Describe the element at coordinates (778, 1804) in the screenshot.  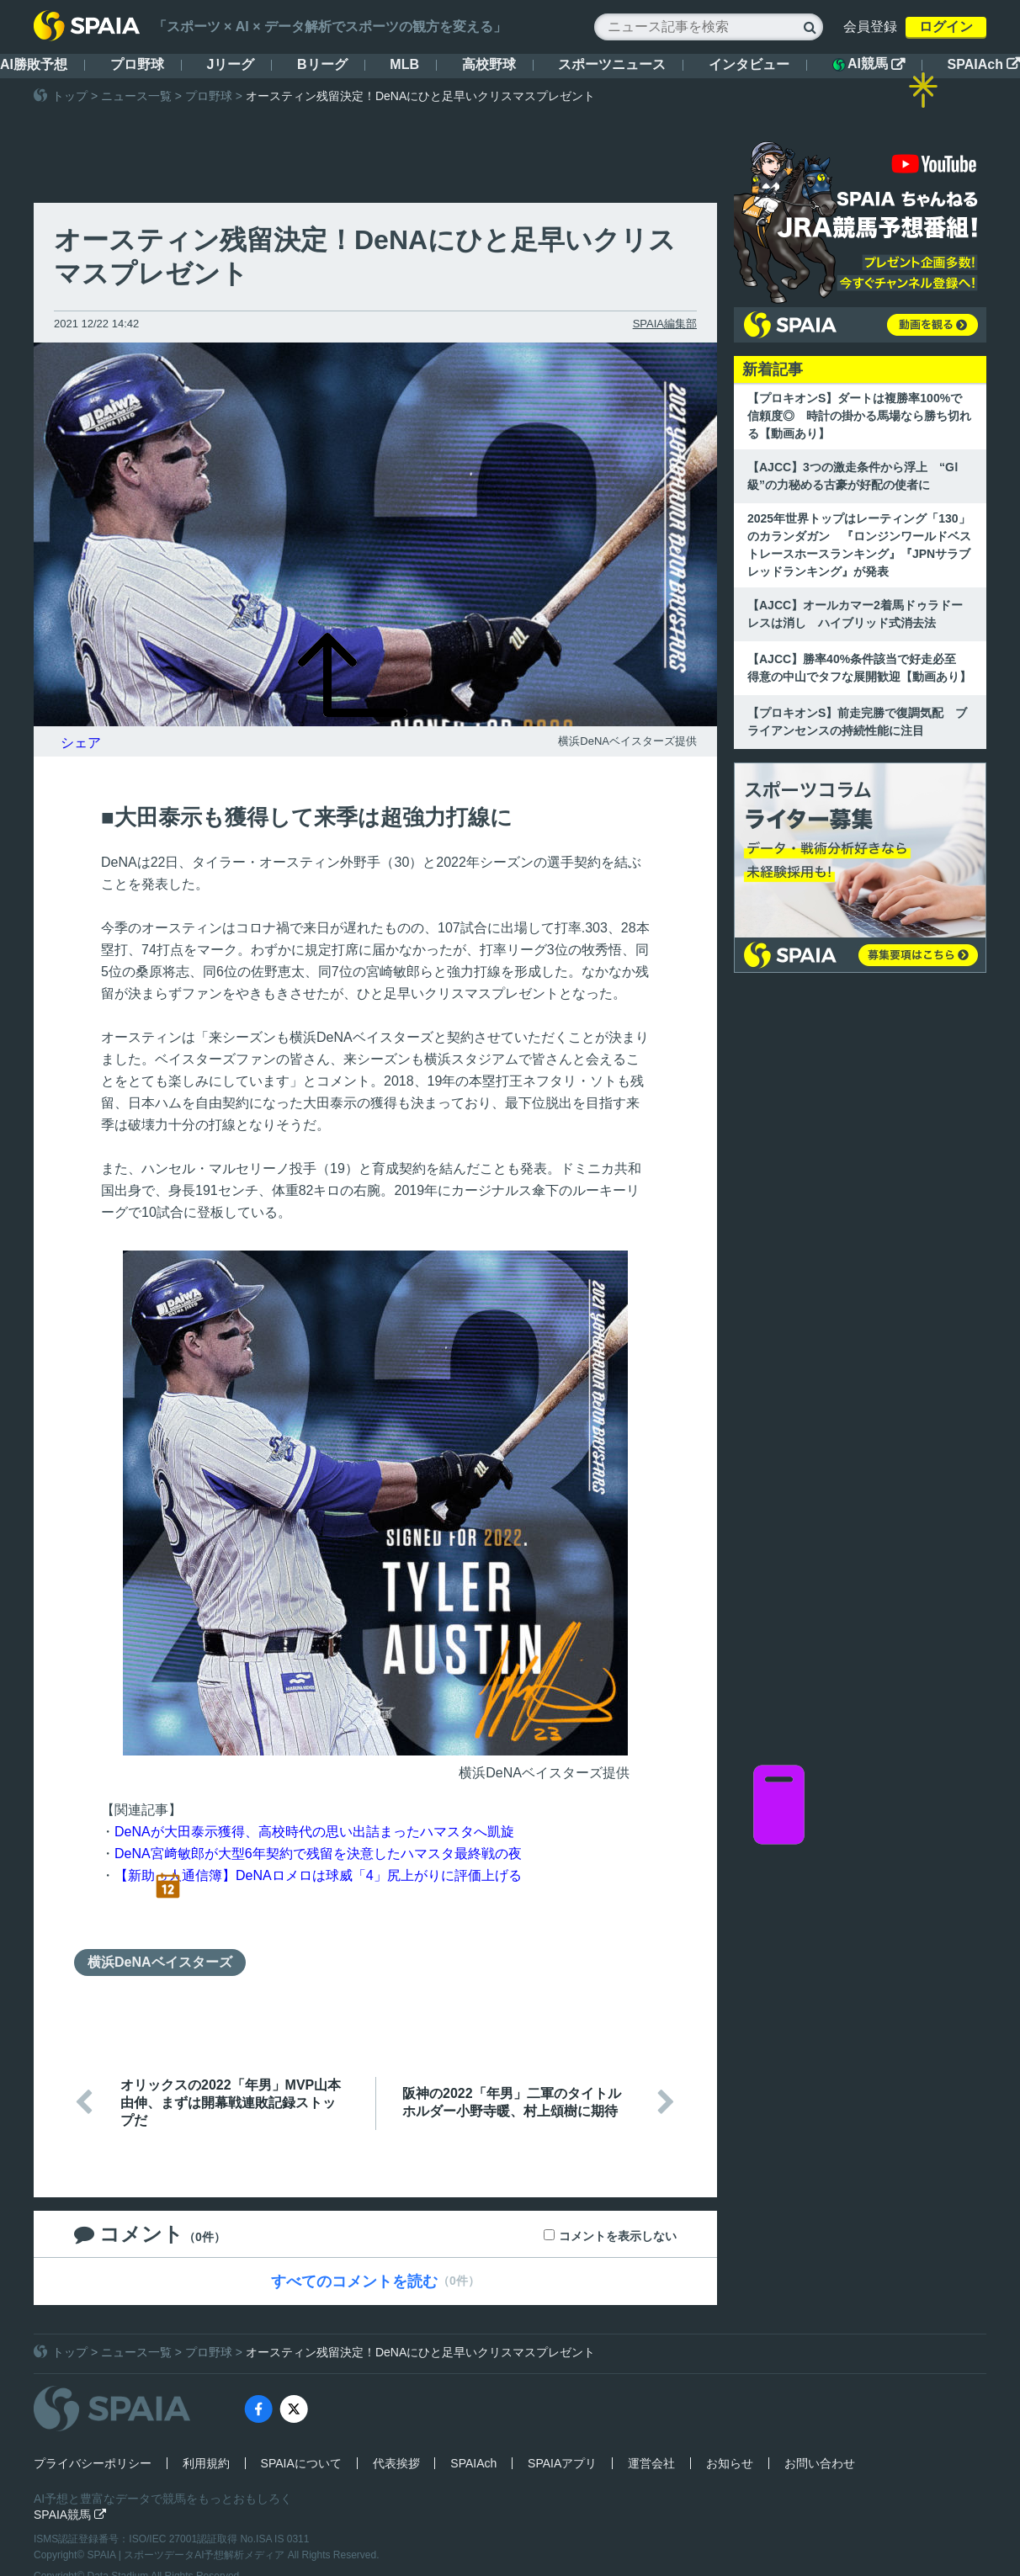
I see `mobile device with speaker enabled` at that location.